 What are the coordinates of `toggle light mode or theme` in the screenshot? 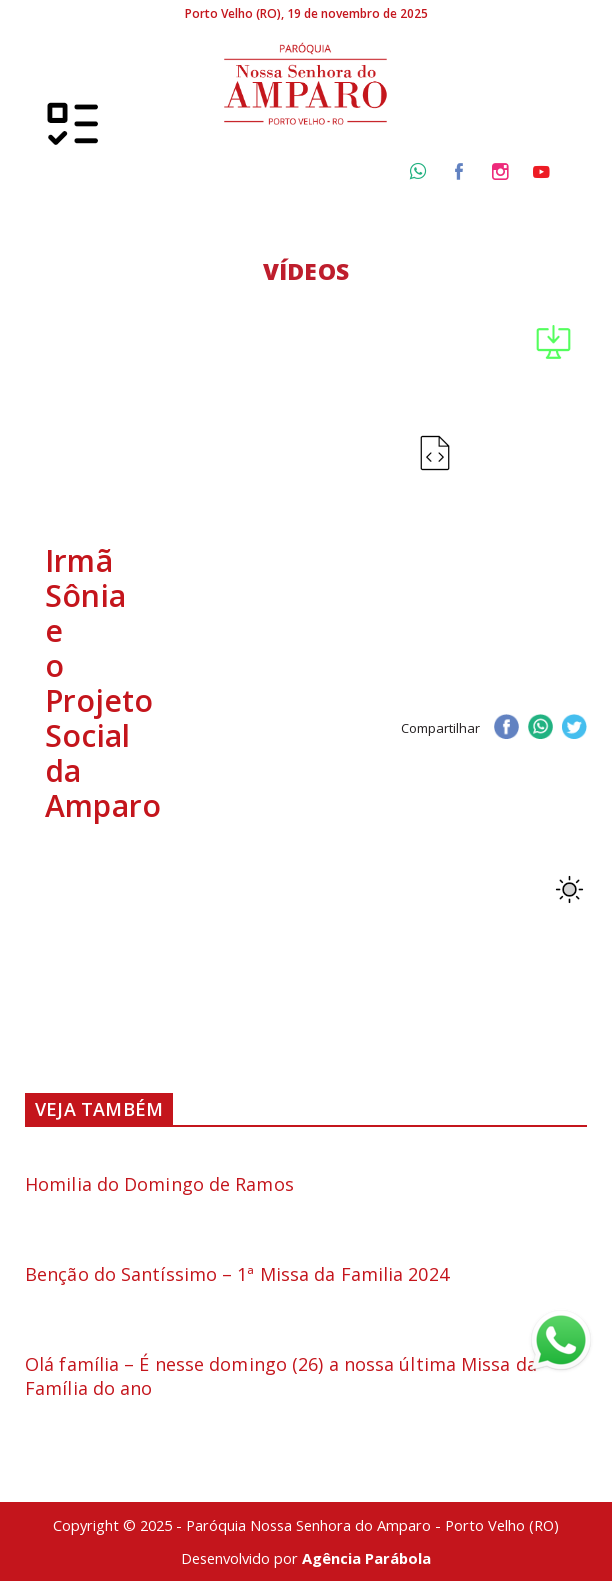 It's located at (569, 889).